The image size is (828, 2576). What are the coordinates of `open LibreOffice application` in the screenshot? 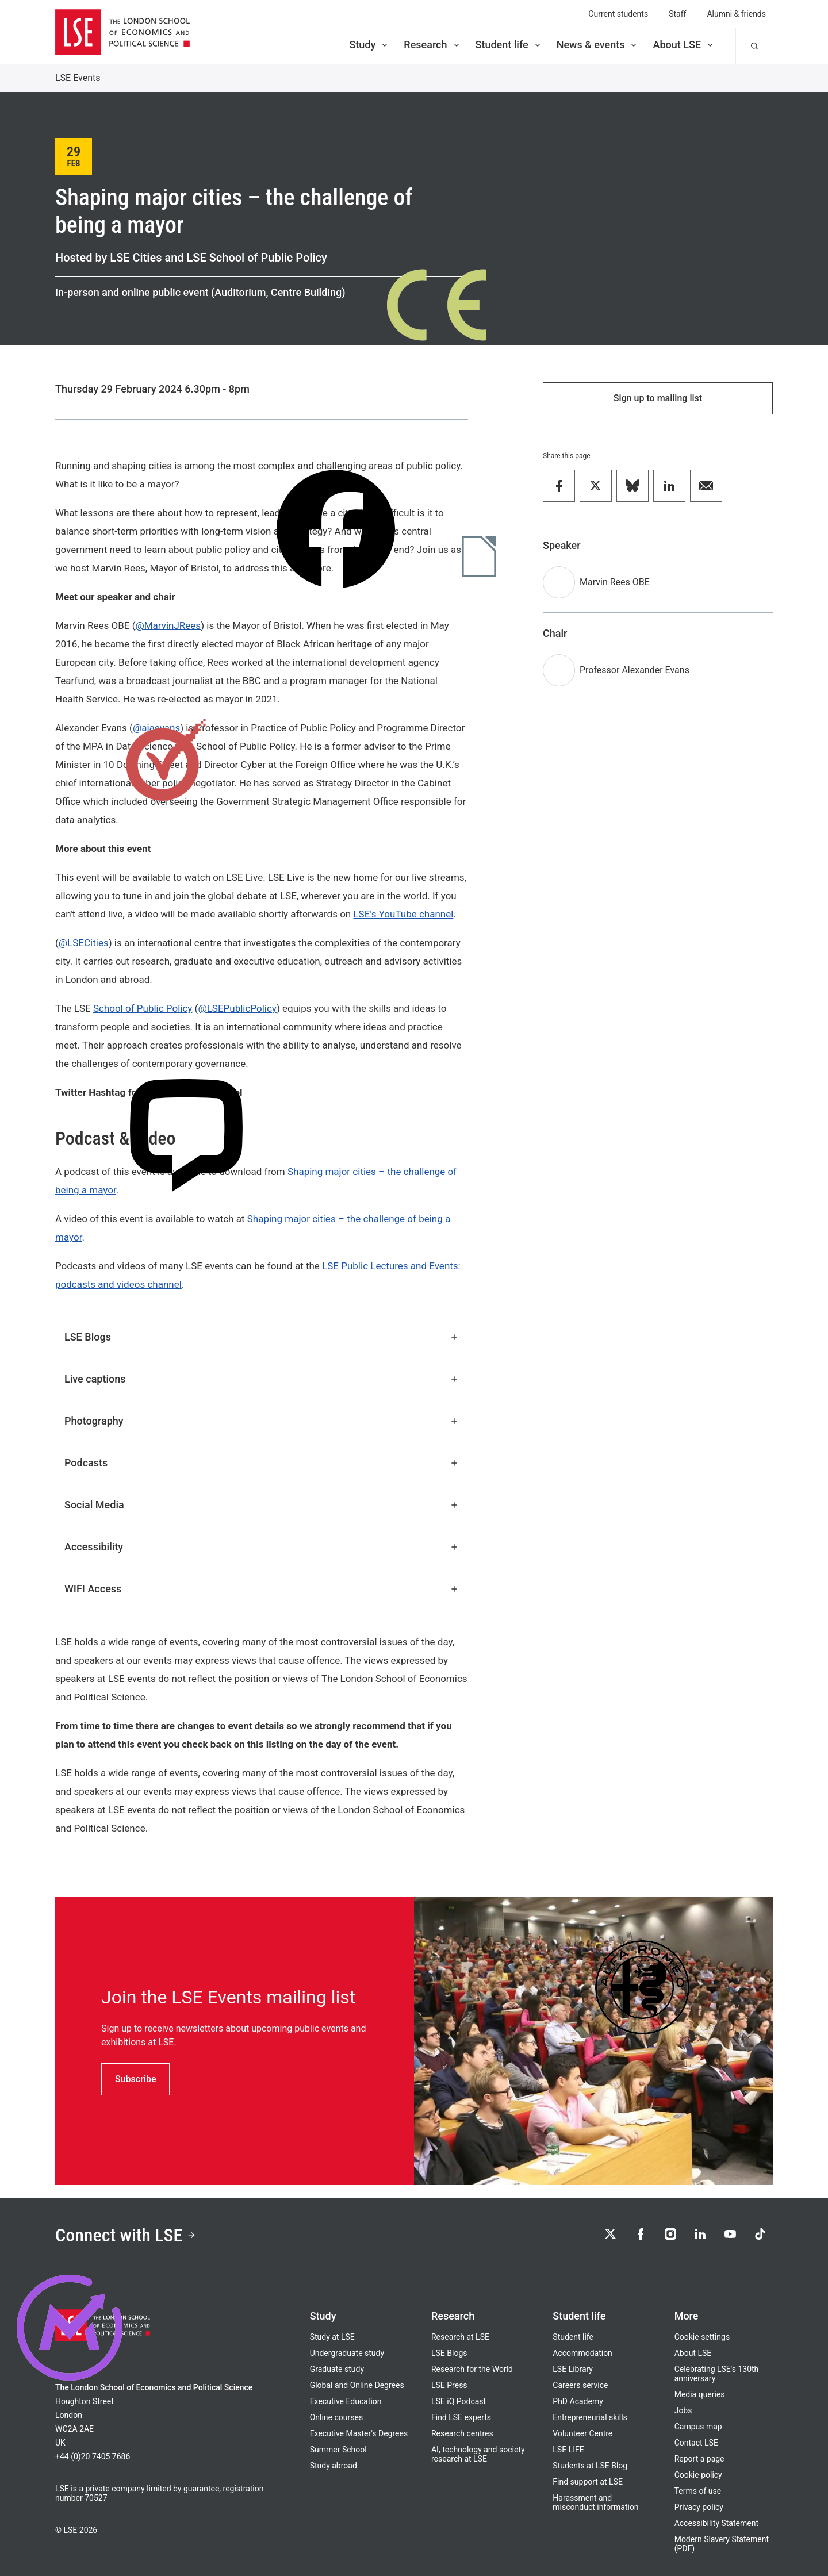 It's located at (479, 556).